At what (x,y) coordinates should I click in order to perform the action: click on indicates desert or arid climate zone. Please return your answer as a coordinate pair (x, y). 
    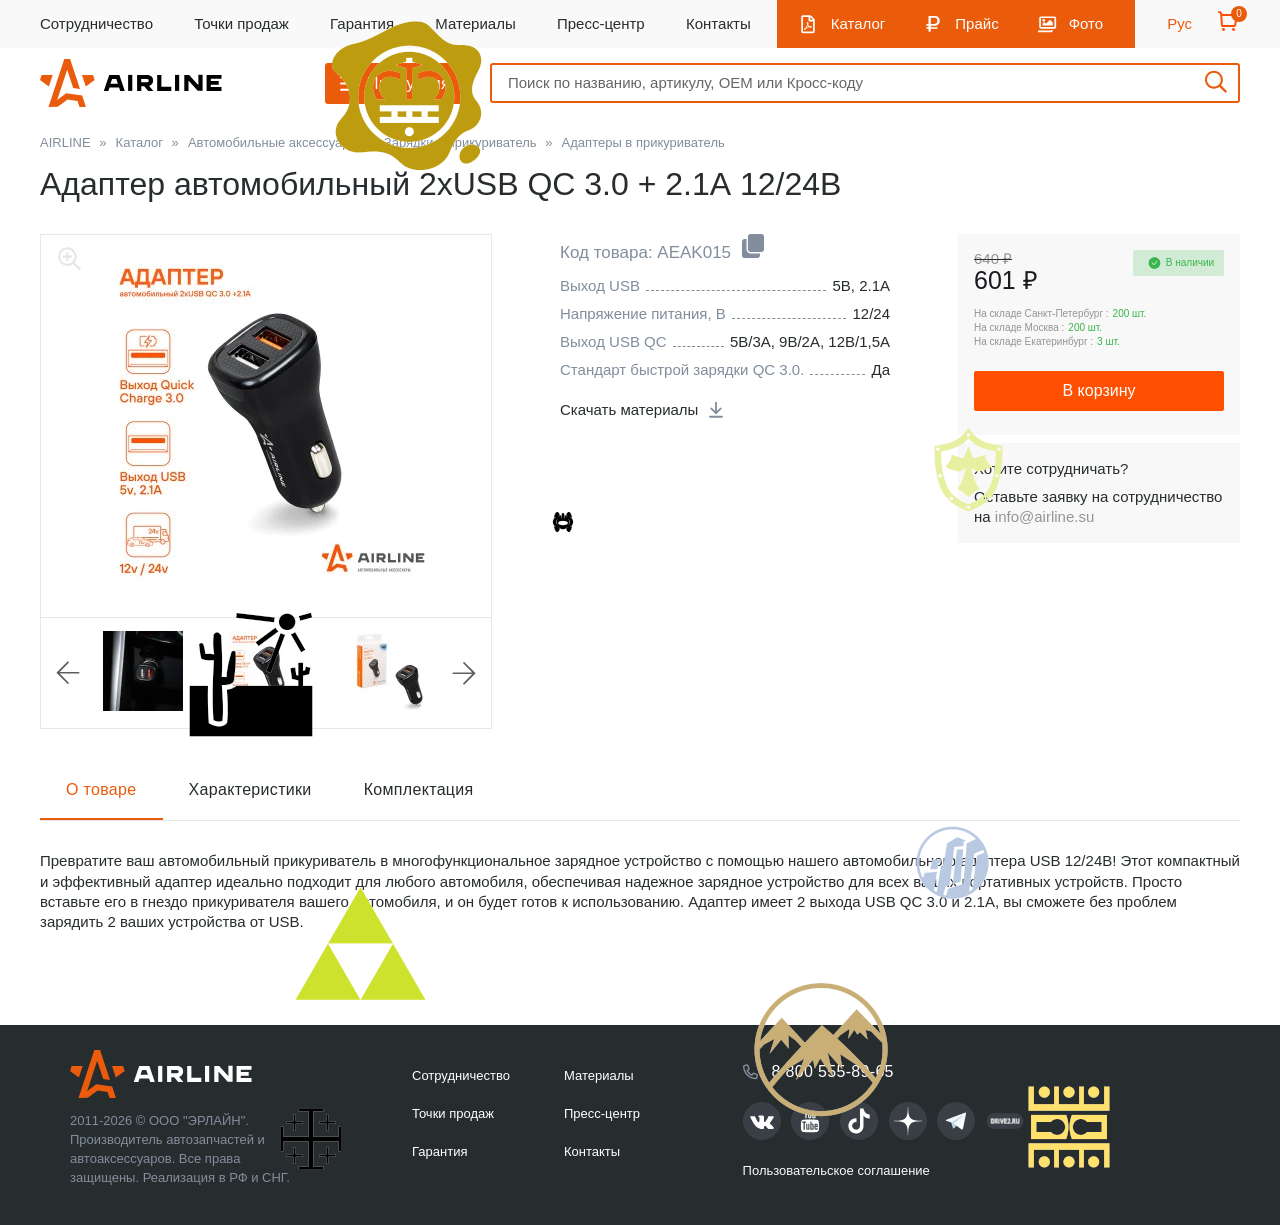
    Looking at the image, I should click on (251, 675).